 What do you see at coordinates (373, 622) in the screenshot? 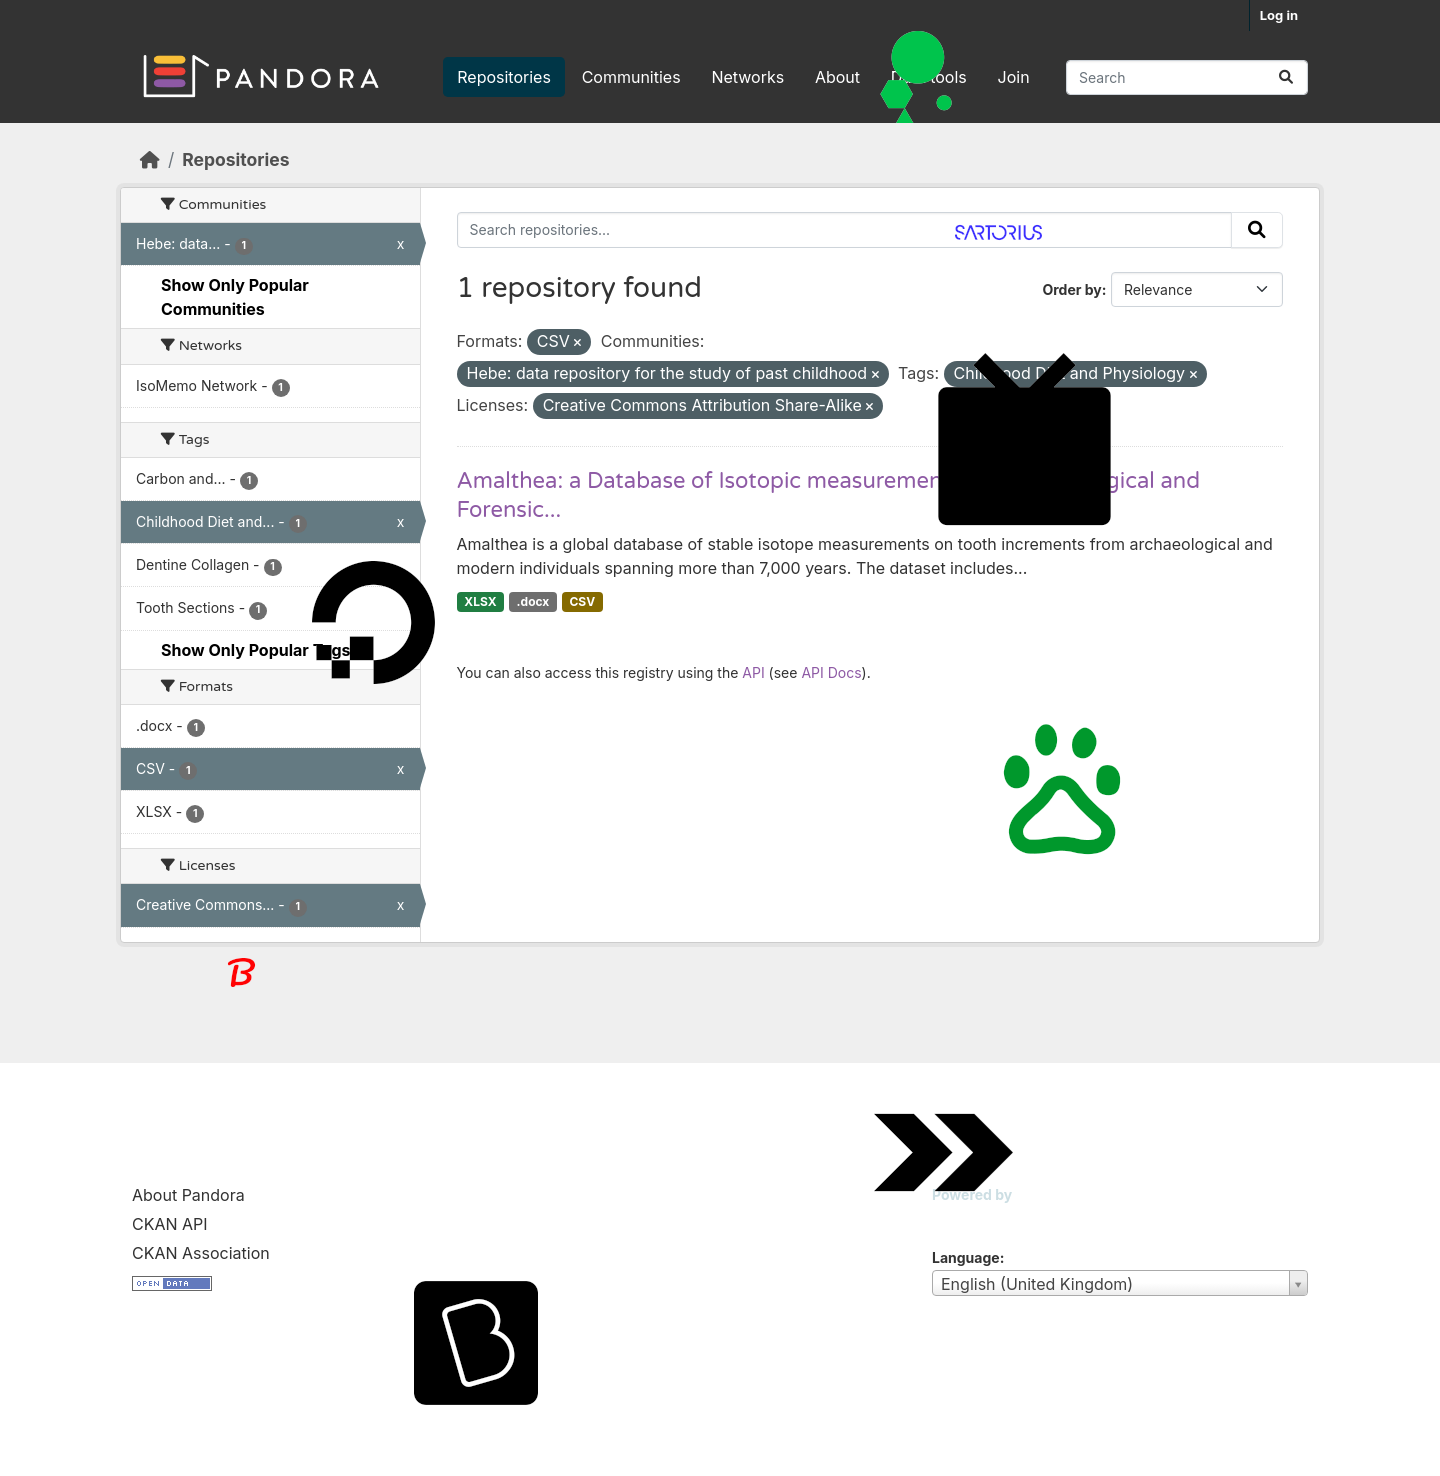
I see `DigitalOcean logo` at bounding box center [373, 622].